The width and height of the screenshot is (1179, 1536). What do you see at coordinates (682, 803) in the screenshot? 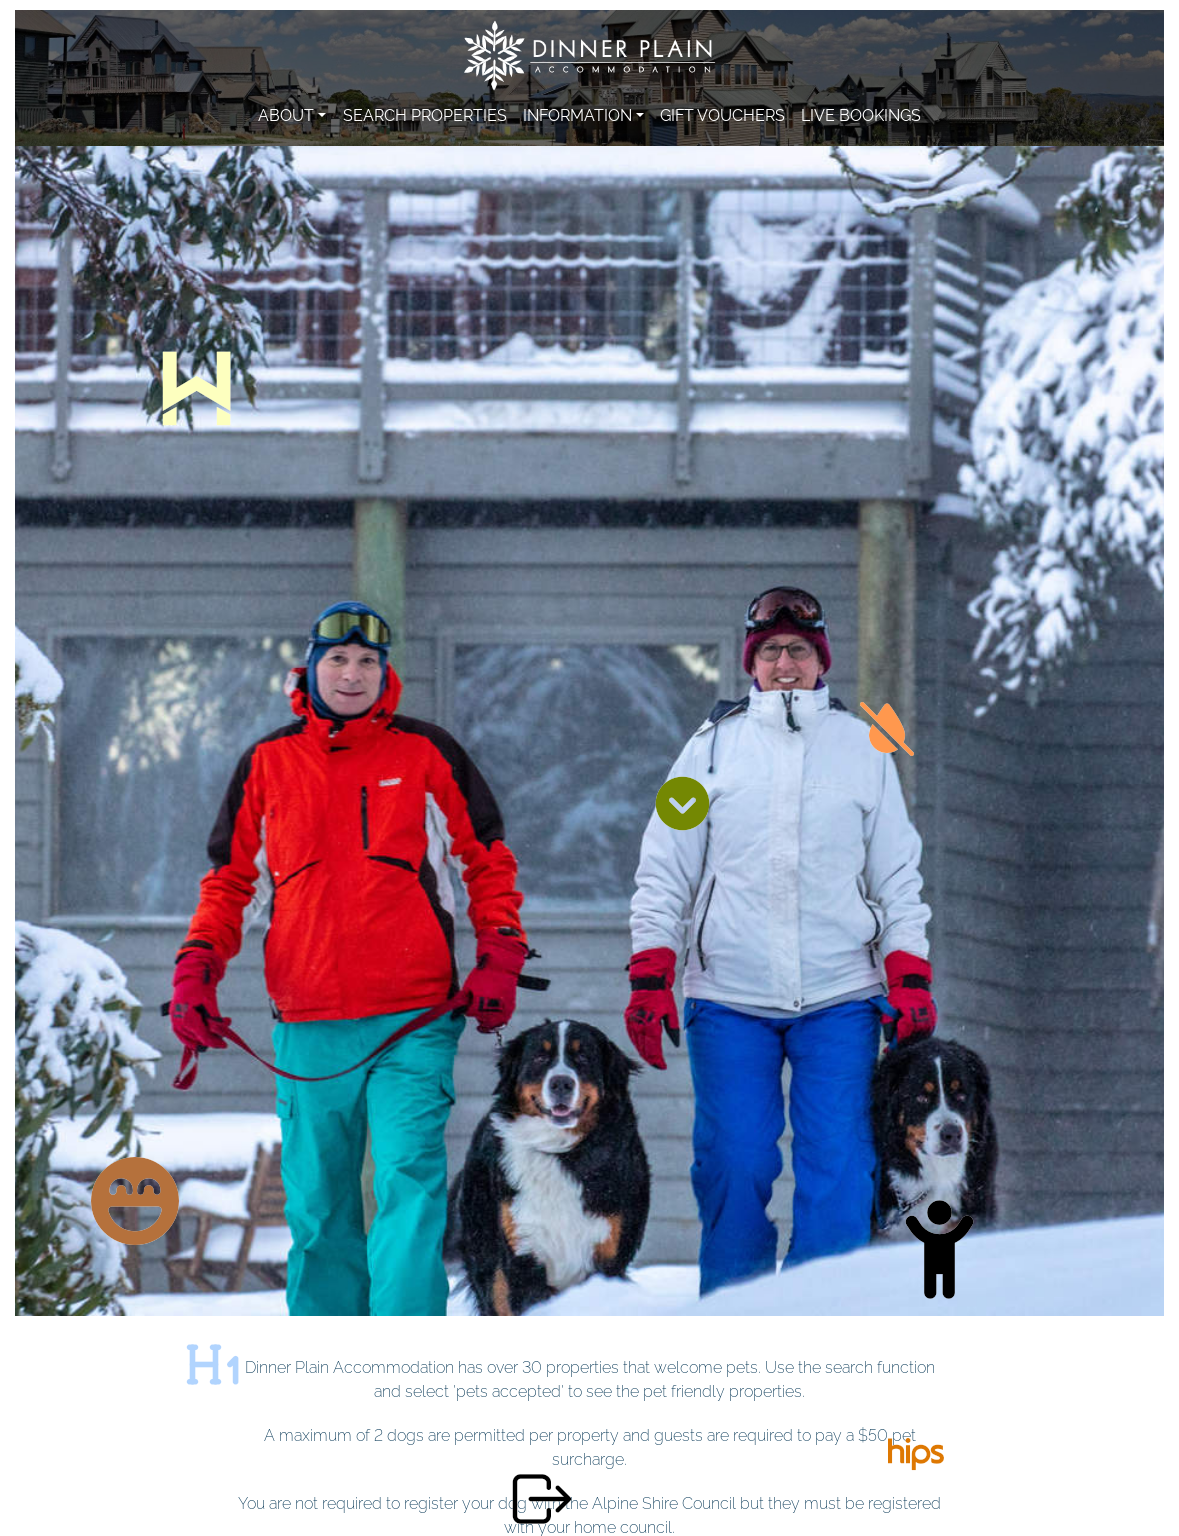
I see `expand to show more content` at bounding box center [682, 803].